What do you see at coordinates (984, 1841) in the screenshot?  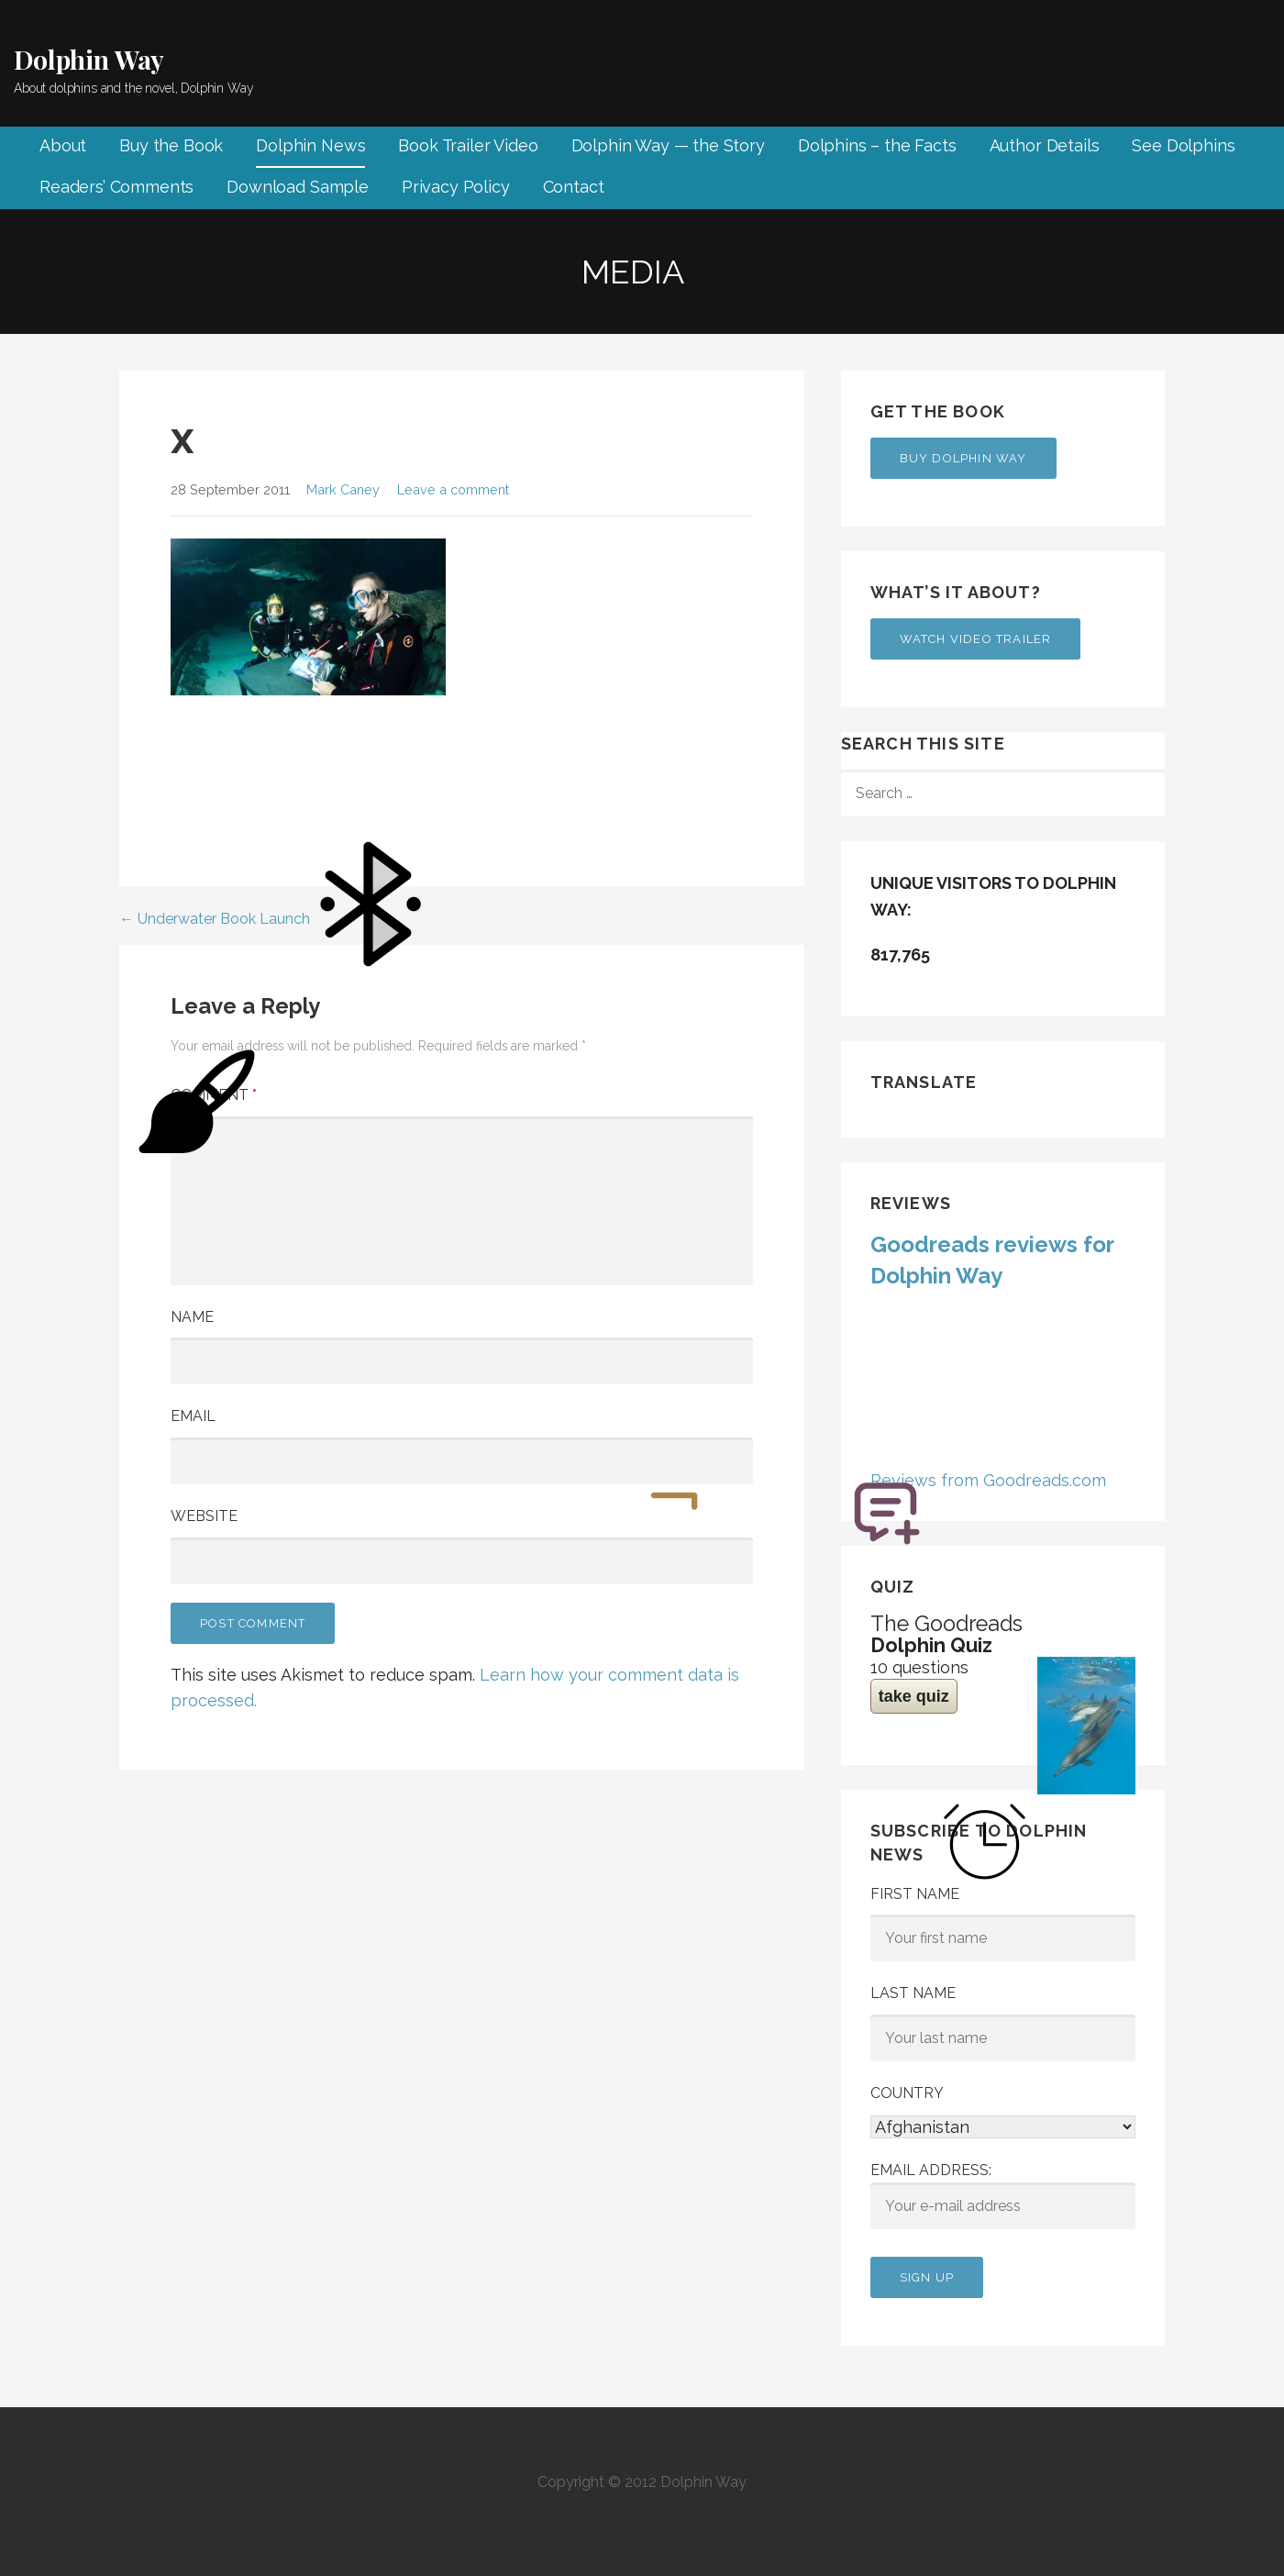 I see `set or manage alarms` at bounding box center [984, 1841].